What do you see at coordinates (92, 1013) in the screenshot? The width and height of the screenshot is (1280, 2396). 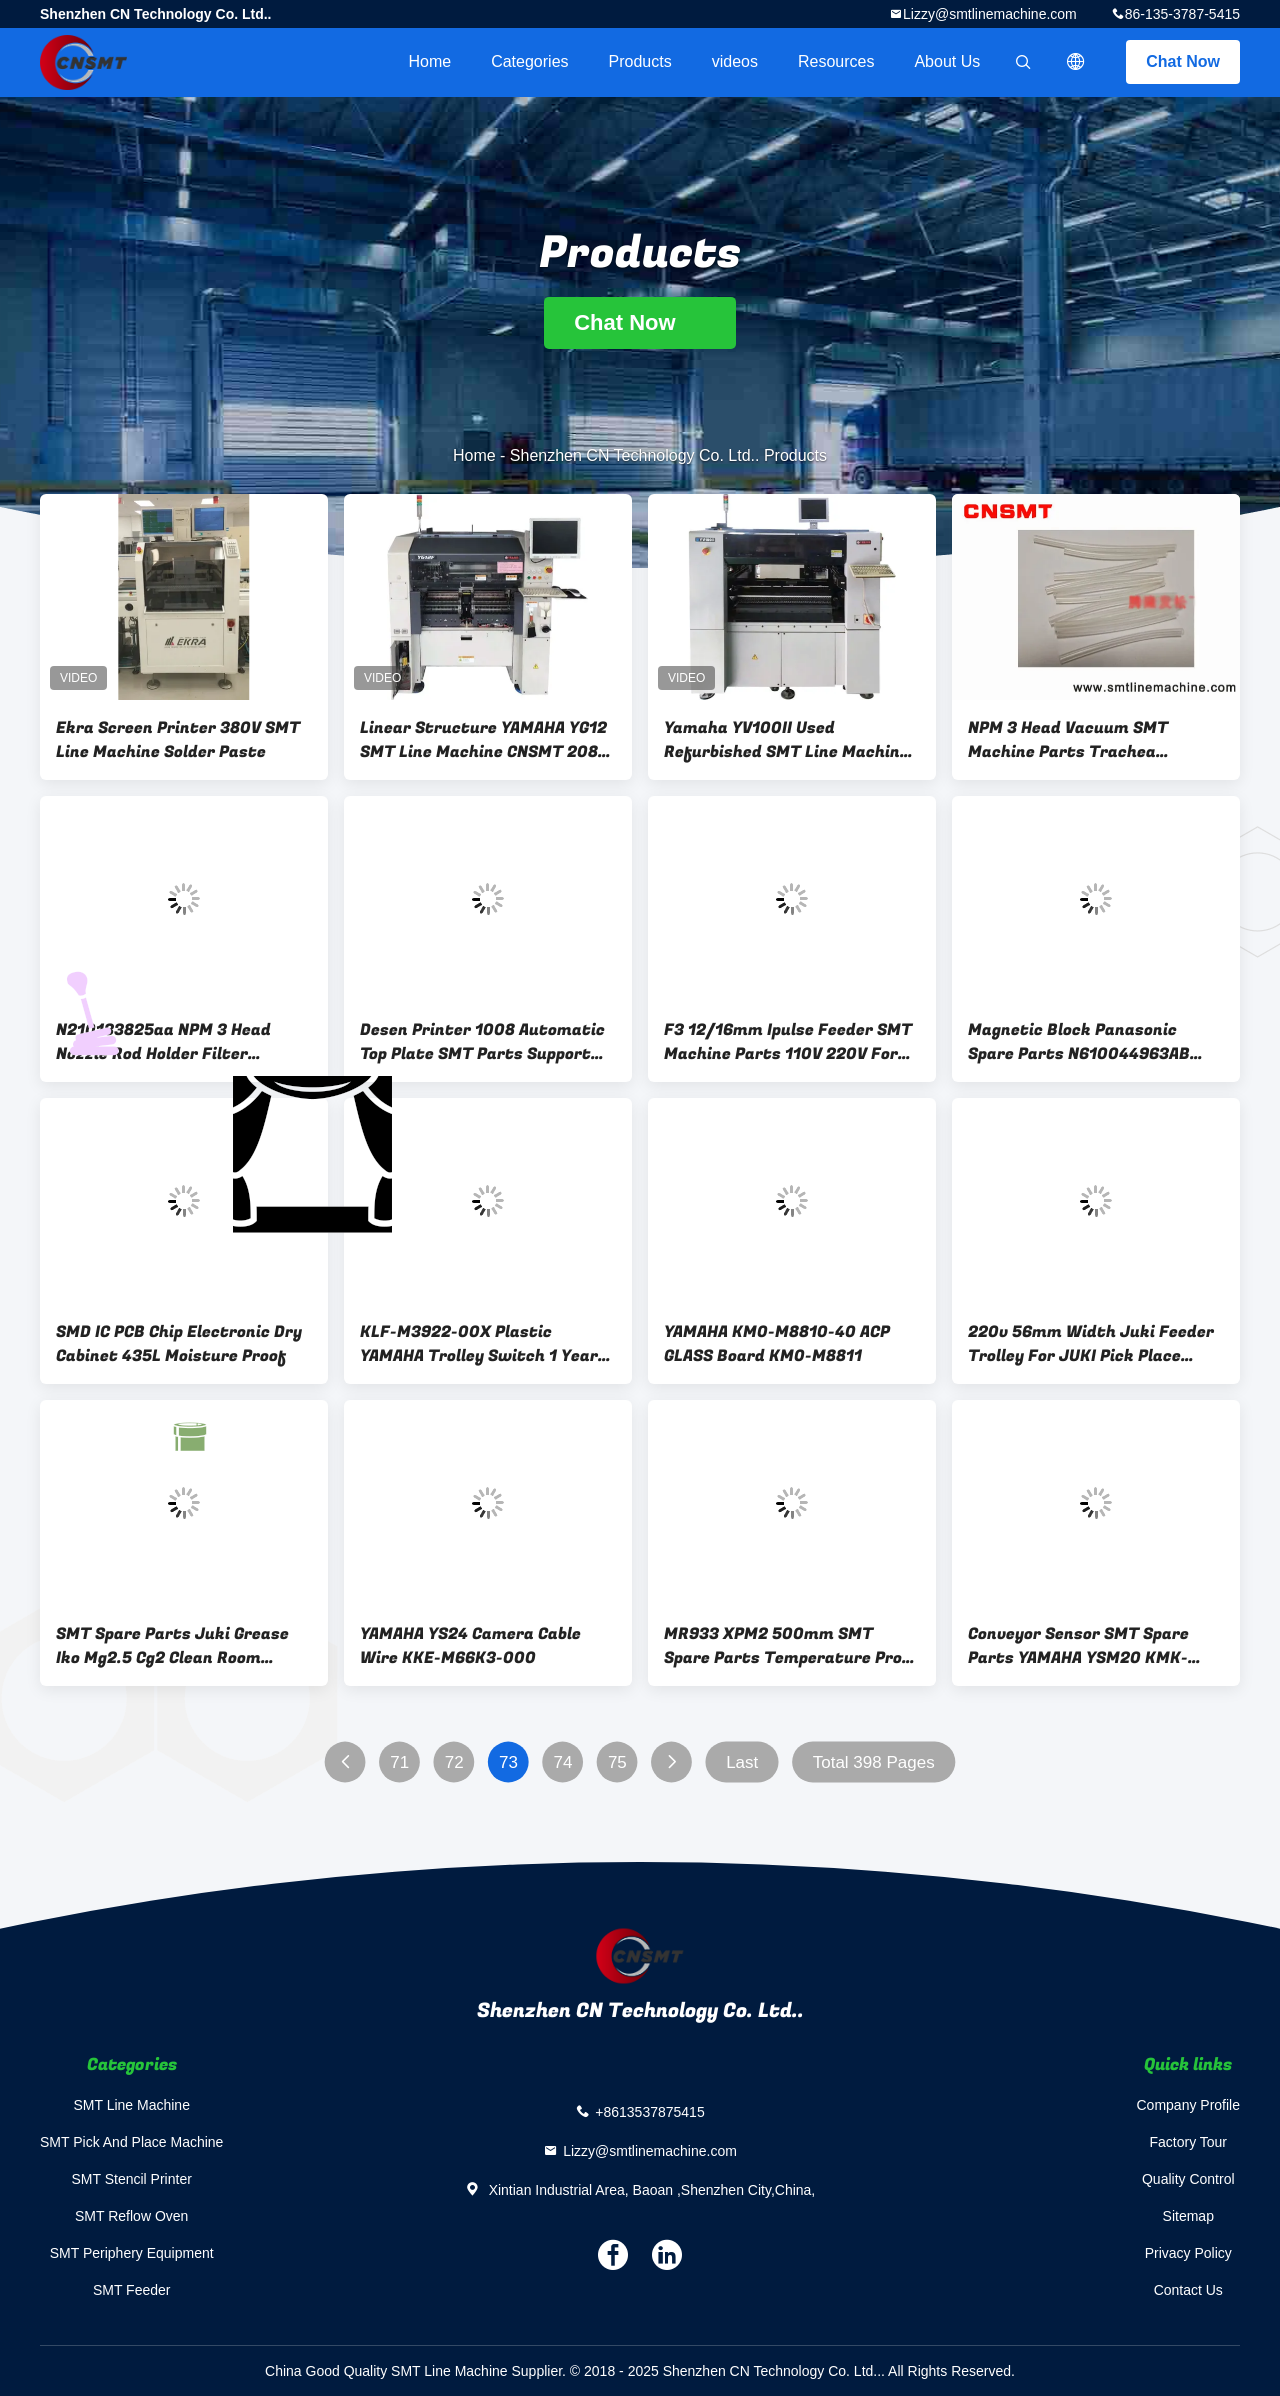 I see `access vehicle transmission settings` at bounding box center [92, 1013].